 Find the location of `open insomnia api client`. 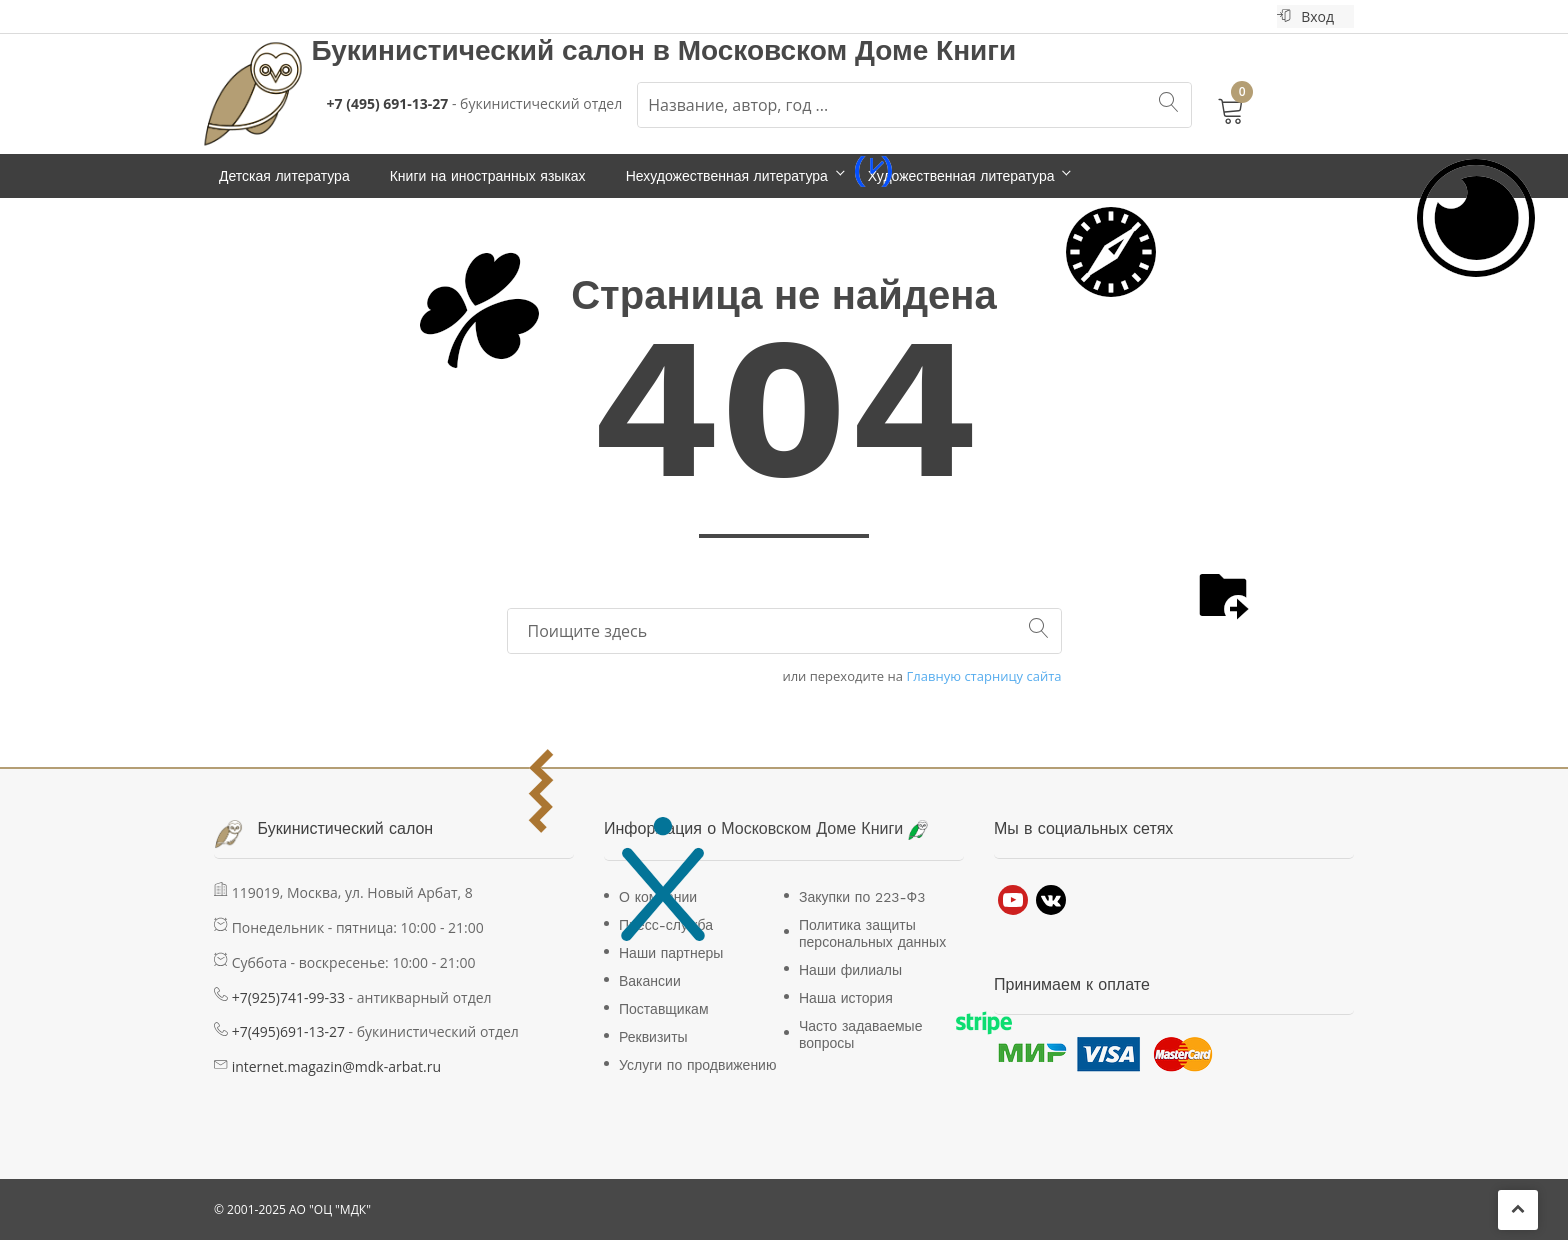

open insomnia api client is located at coordinates (1476, 218).